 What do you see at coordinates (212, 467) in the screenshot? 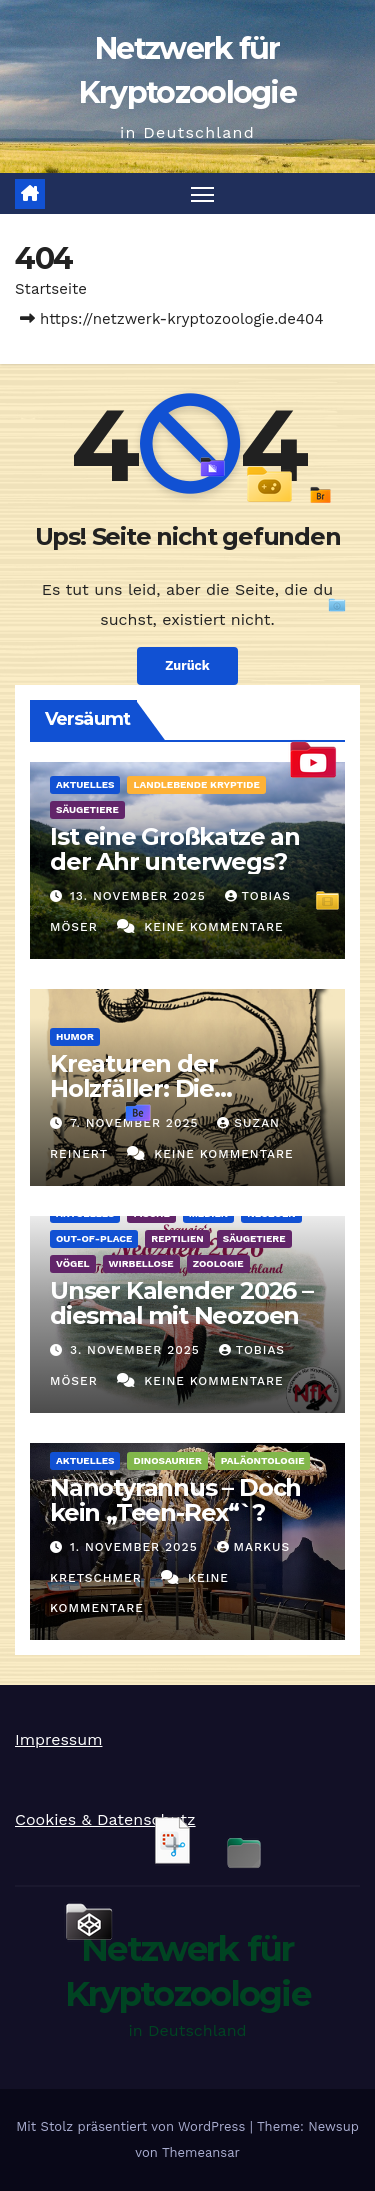
I see `open folder containing Adobe Media Encoder files` at bounding box center [212, 467].